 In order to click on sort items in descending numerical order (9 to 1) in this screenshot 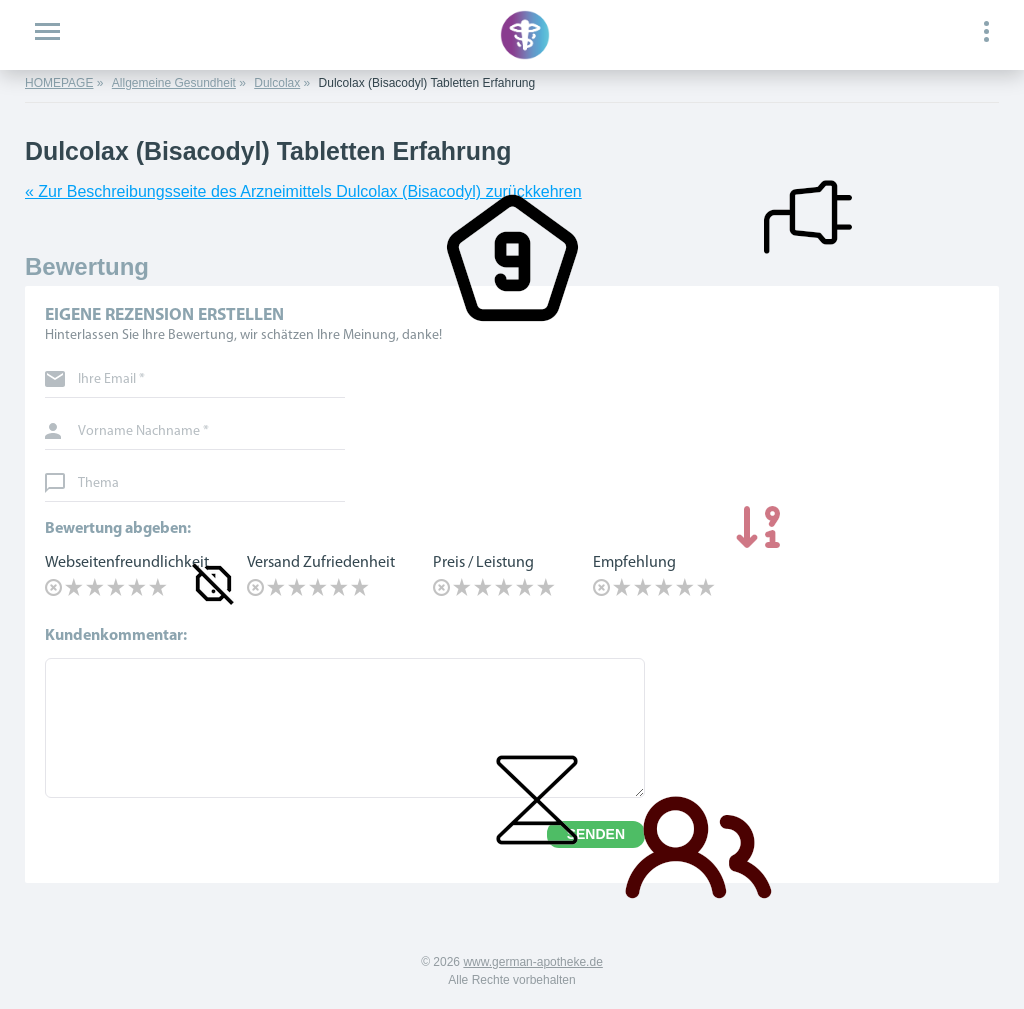, I will do `click(759, 527)`.